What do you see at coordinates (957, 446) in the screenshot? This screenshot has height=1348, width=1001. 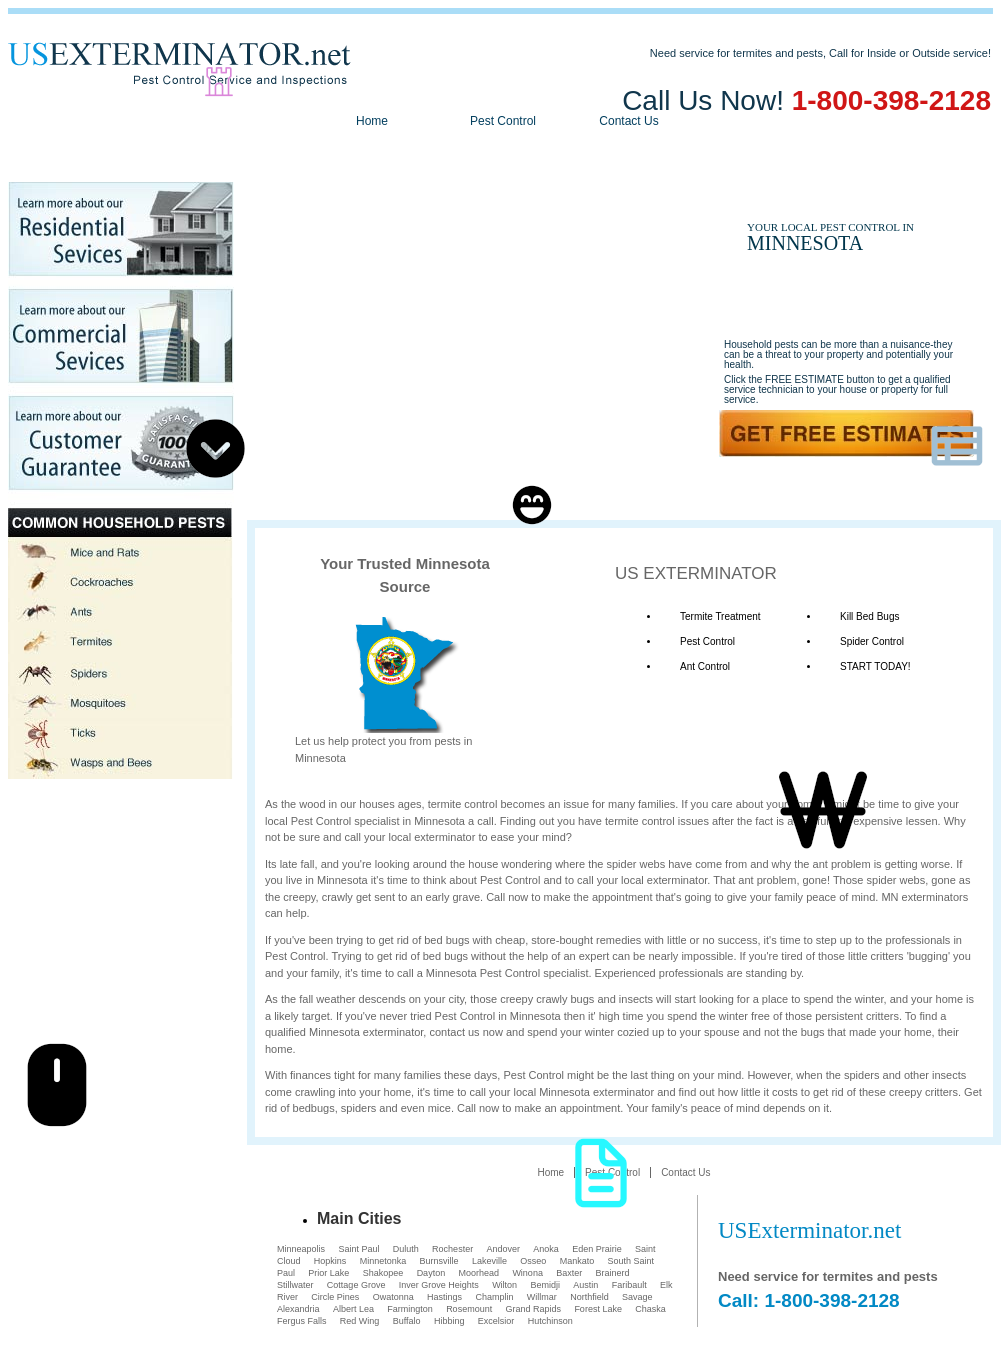 I see `view data in table format` at bounding box center [957, 446].